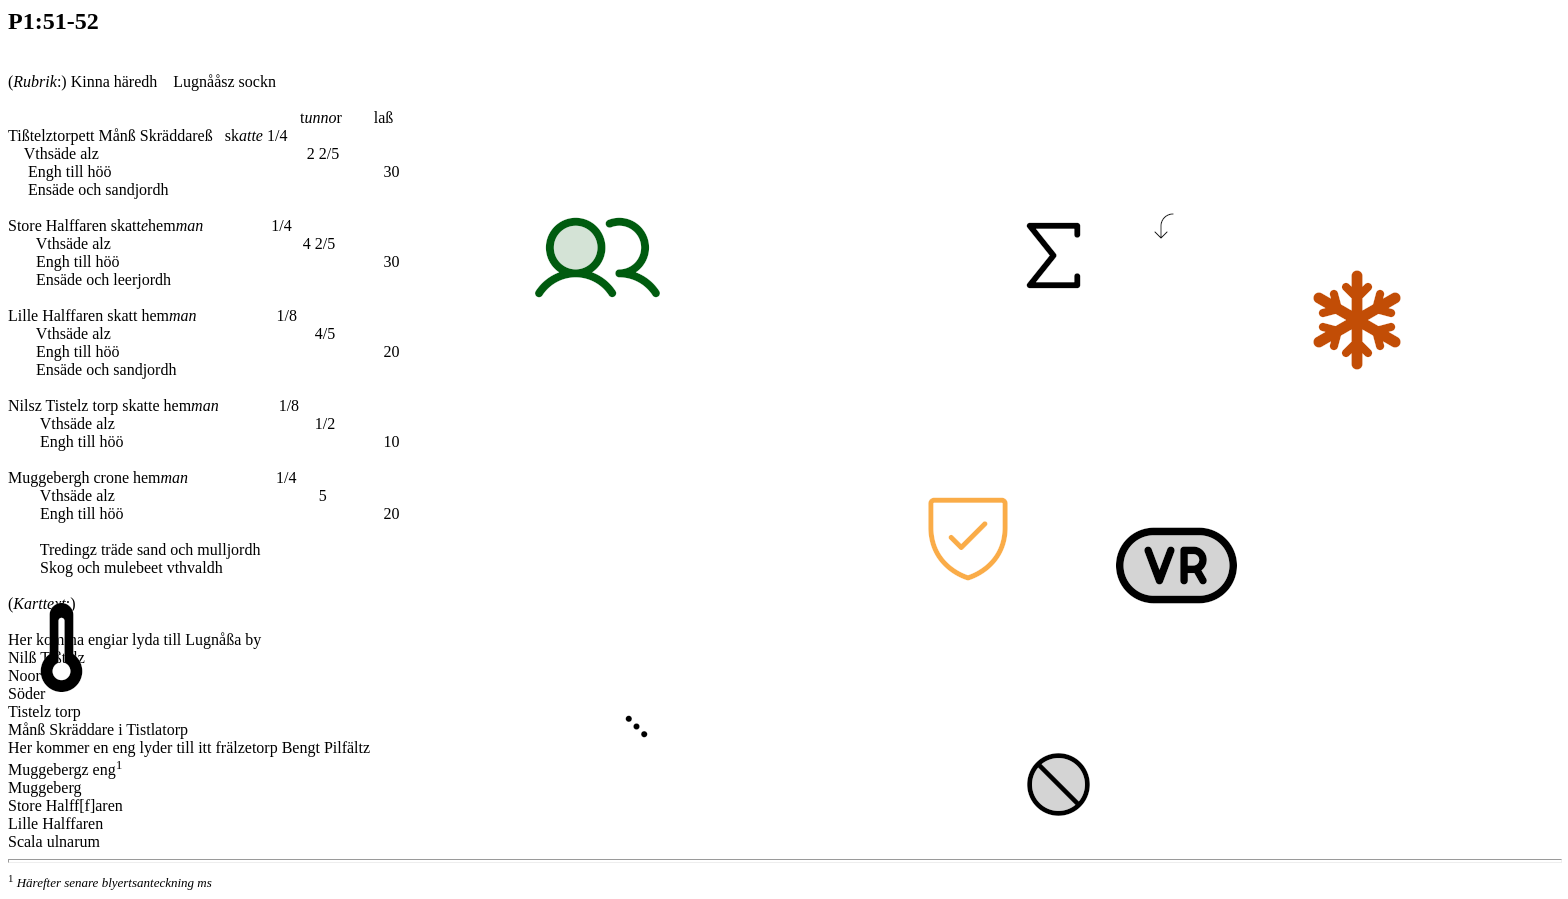 This screenshot has height=899, width=1568. What do you see at coordinates (1058, 784) in the screenshot?
I see `indicates a prohibited or restricted action` at bounding box center [1058, 784].